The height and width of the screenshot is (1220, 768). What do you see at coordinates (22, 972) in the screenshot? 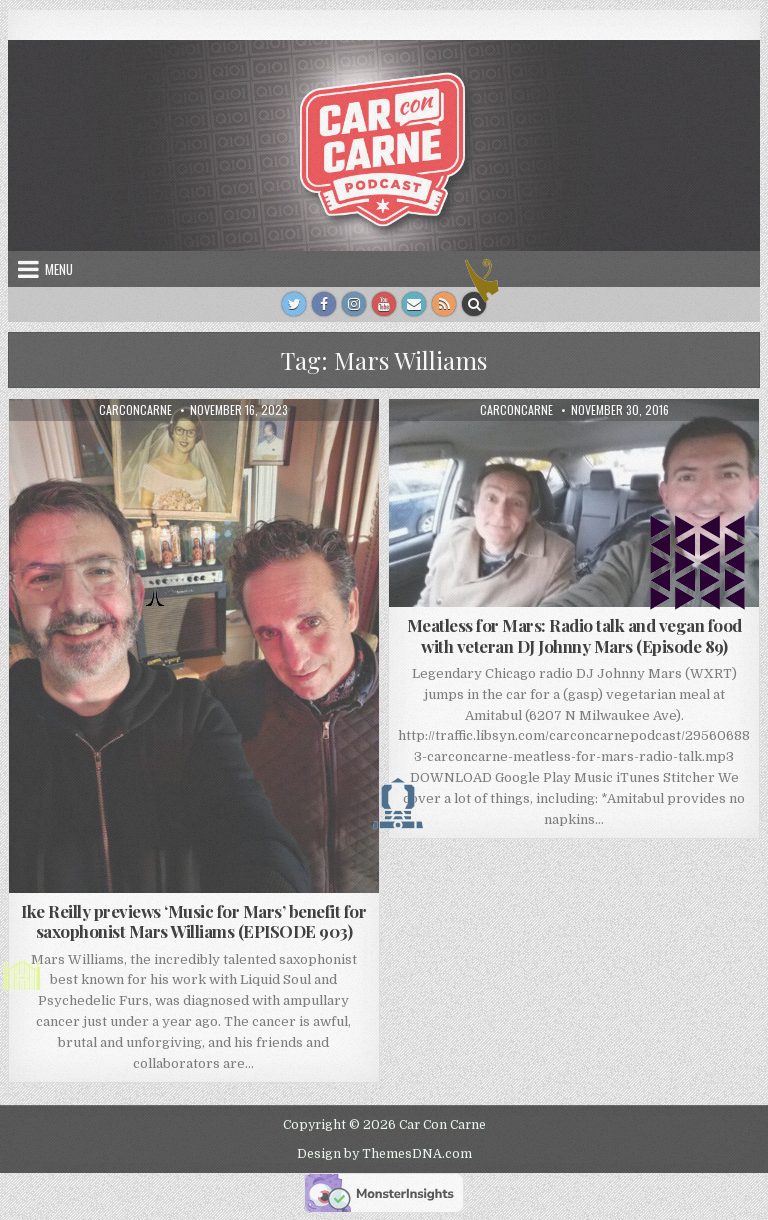
I see `enter a gated area or level` at bounding box center [22, 972].